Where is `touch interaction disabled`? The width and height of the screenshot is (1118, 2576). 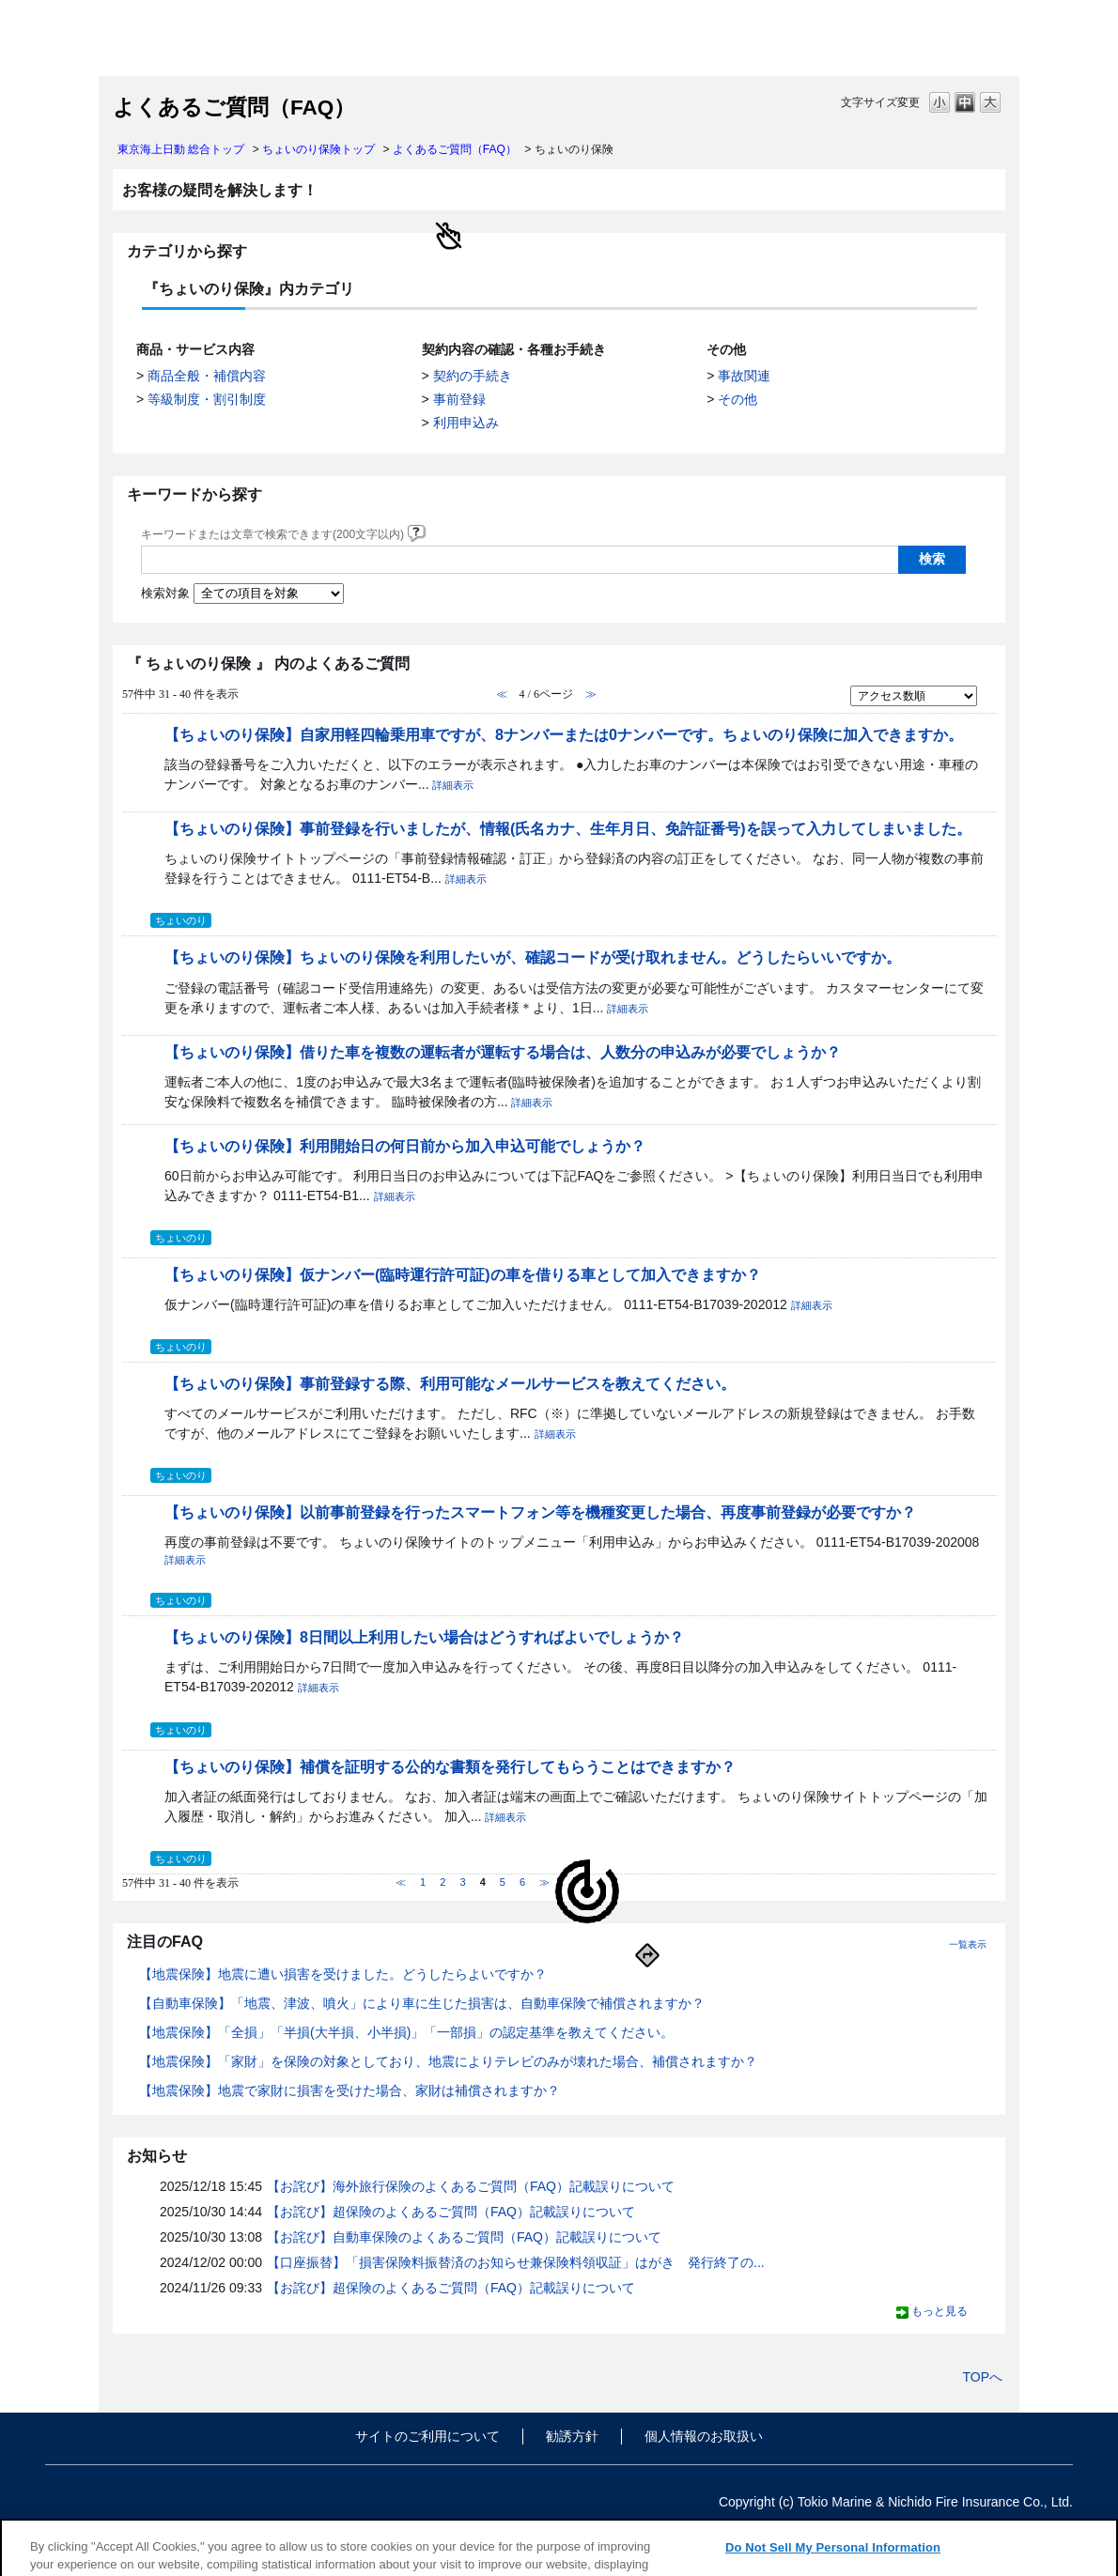 touch interaction disabled is located at coordinates (448, 235).